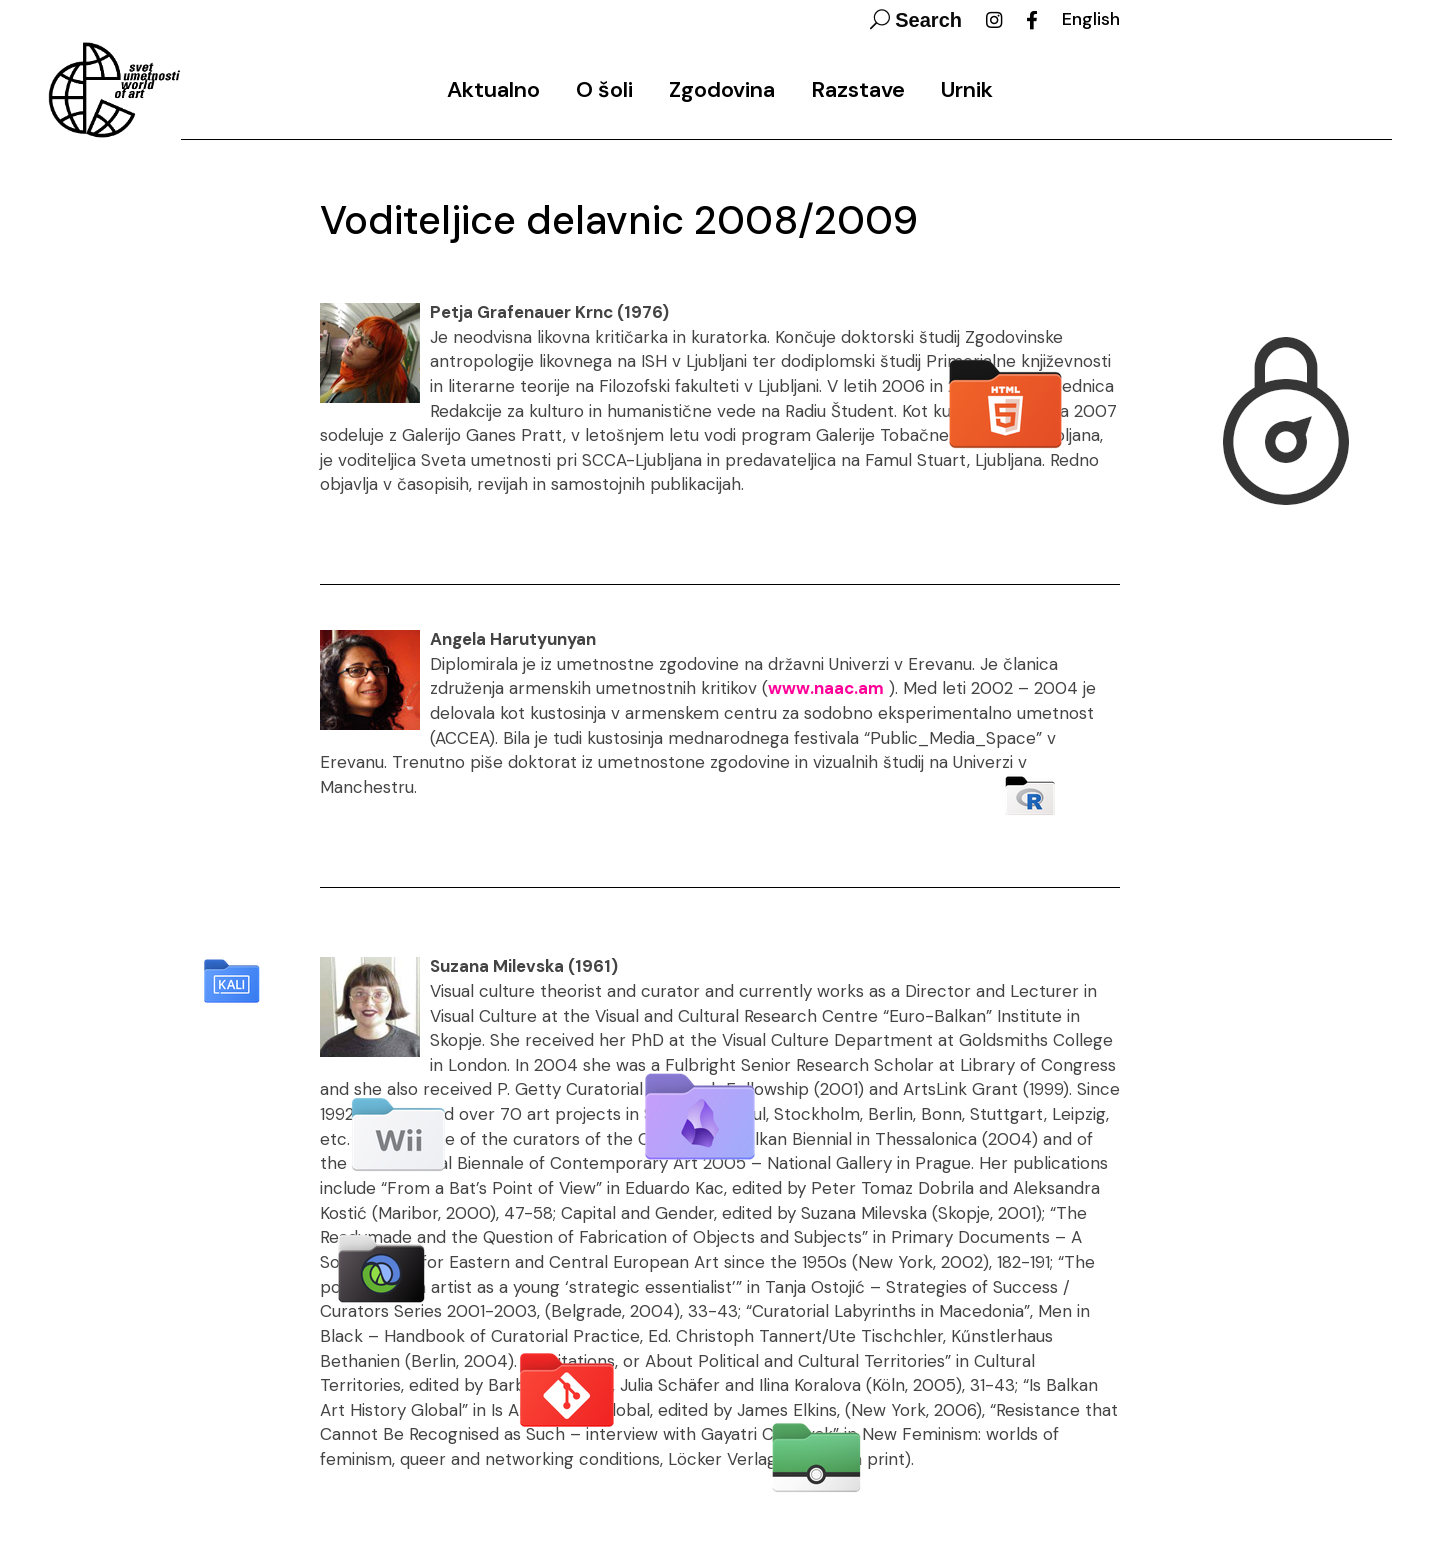  What do you see at coordinates (398, 1137) in the screenshot?
I see `folder for nintendo wii related files and games` at bounding box center [398, 1137].